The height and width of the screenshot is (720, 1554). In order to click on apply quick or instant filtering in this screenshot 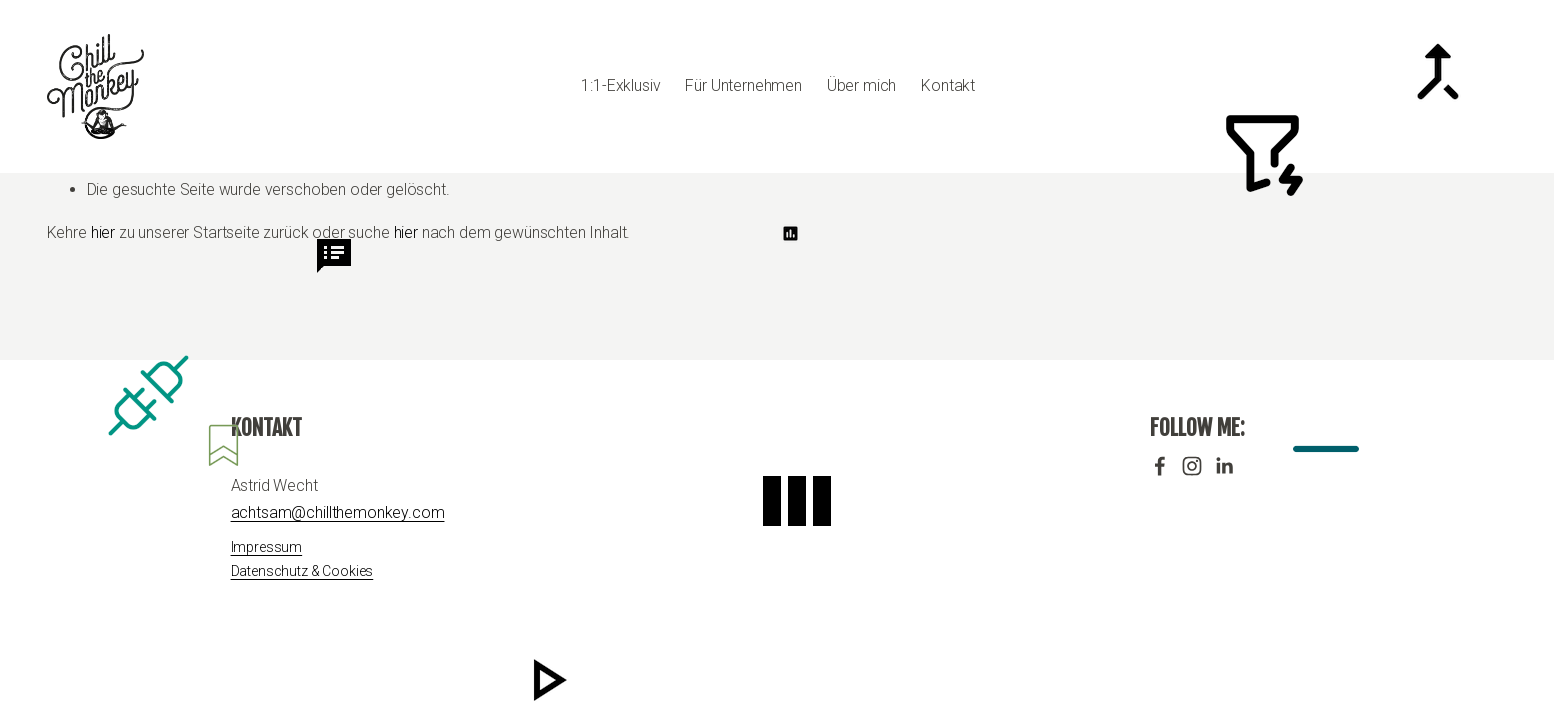, I will do `click(1262, 151)`.